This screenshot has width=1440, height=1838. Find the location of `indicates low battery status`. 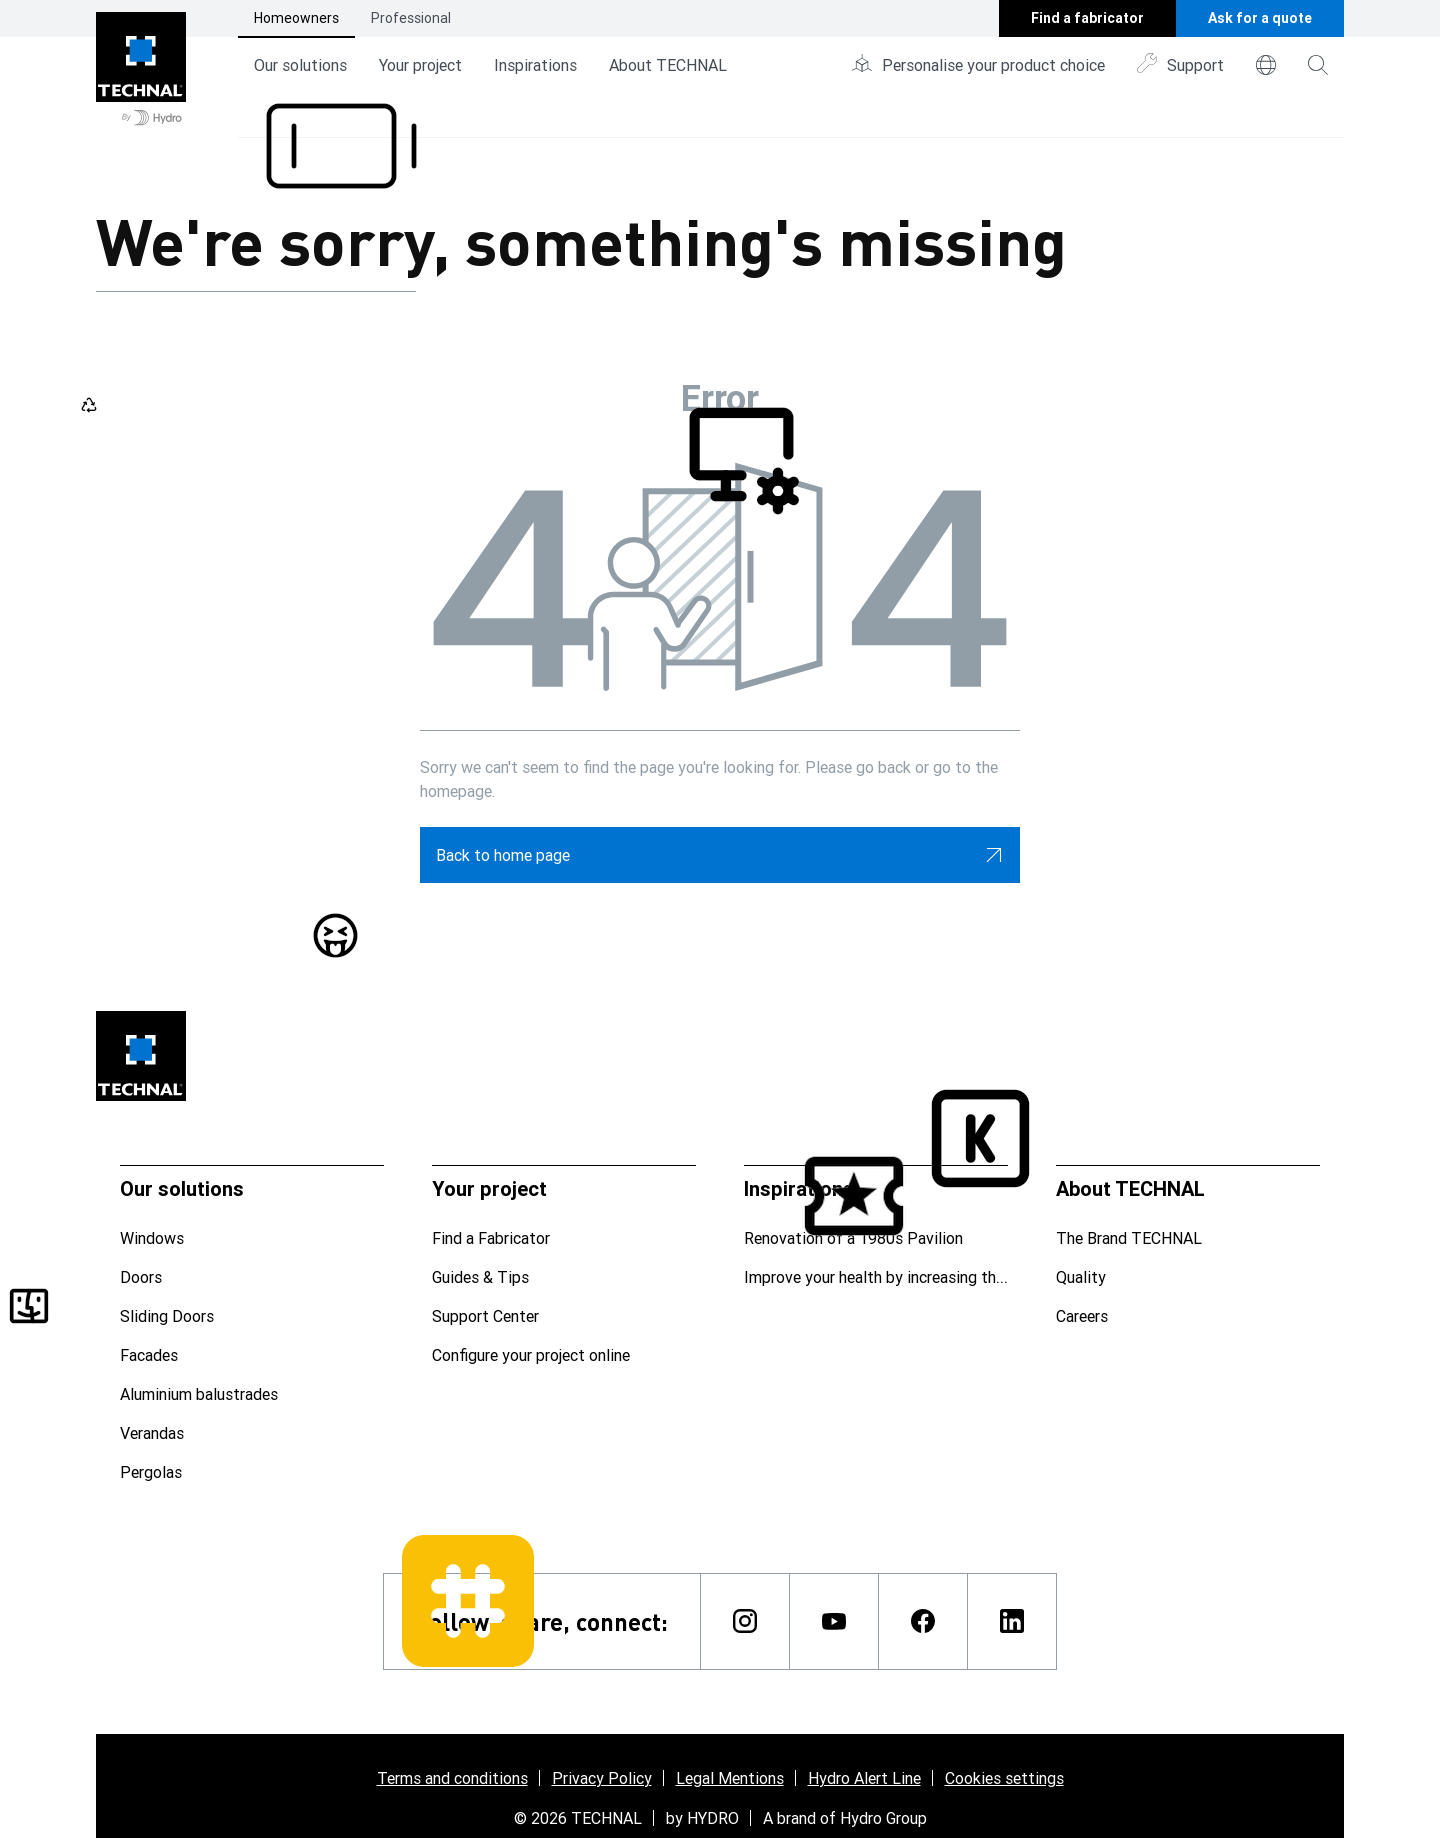

indicates low battery status is located at coordinates (339, 146).